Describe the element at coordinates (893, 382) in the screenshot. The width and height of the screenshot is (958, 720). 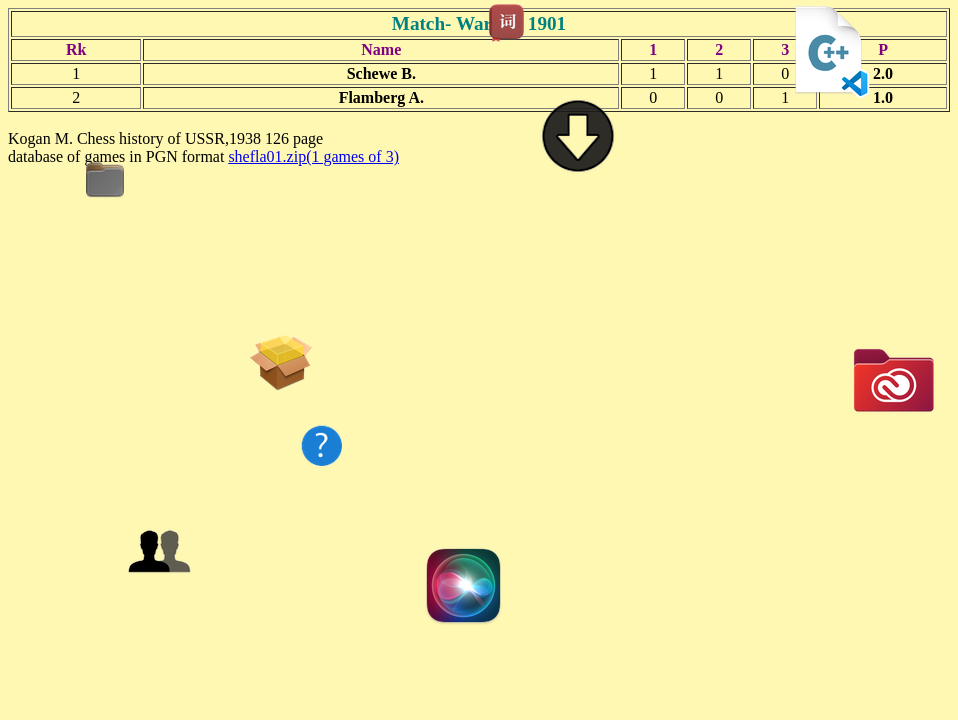
I see `open adobe creative cloud files folder` at that location.